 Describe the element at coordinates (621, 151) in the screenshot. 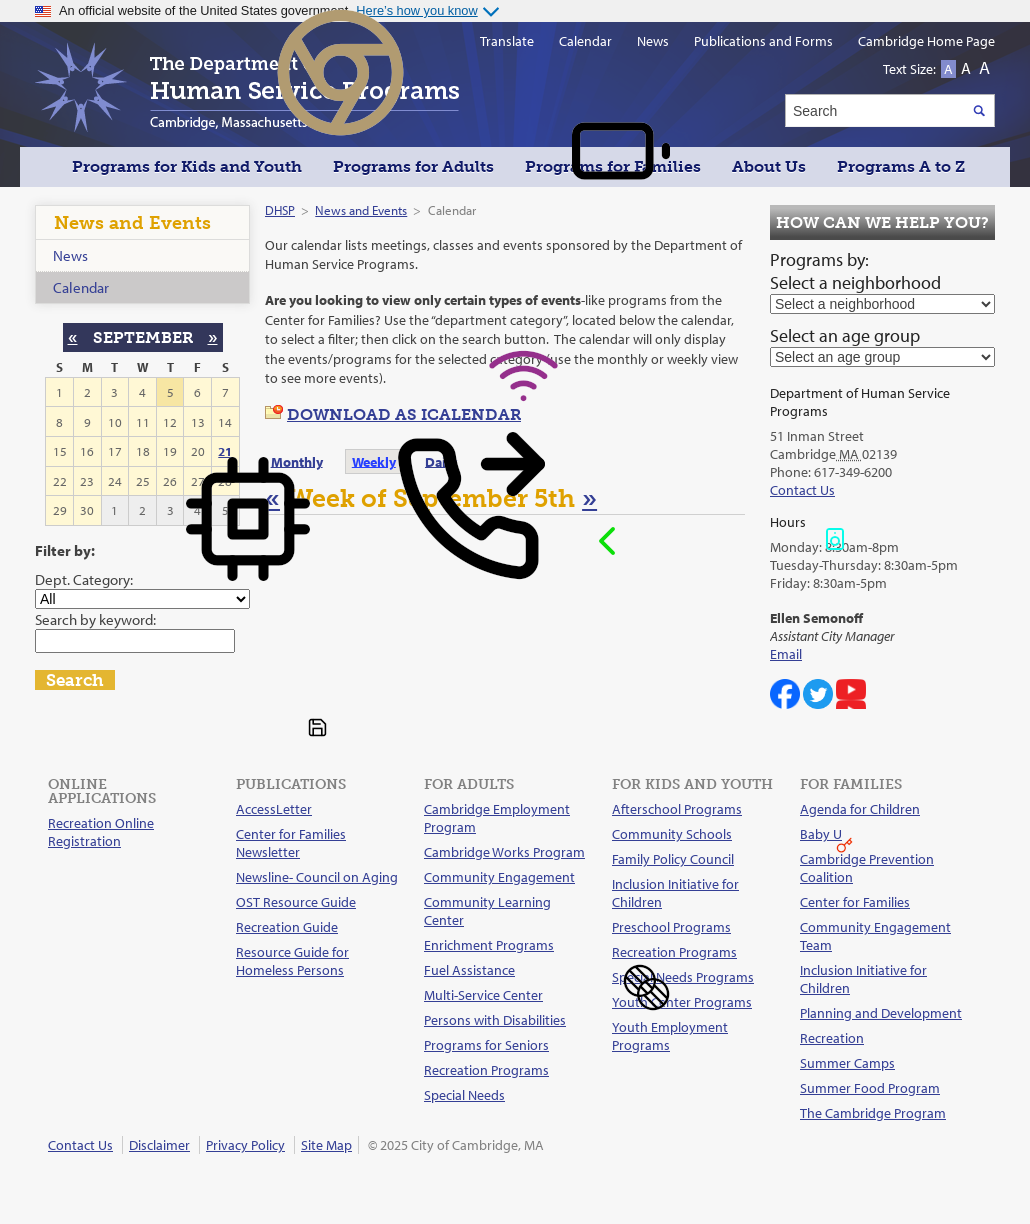

I see `indicates current battery level` at that location.